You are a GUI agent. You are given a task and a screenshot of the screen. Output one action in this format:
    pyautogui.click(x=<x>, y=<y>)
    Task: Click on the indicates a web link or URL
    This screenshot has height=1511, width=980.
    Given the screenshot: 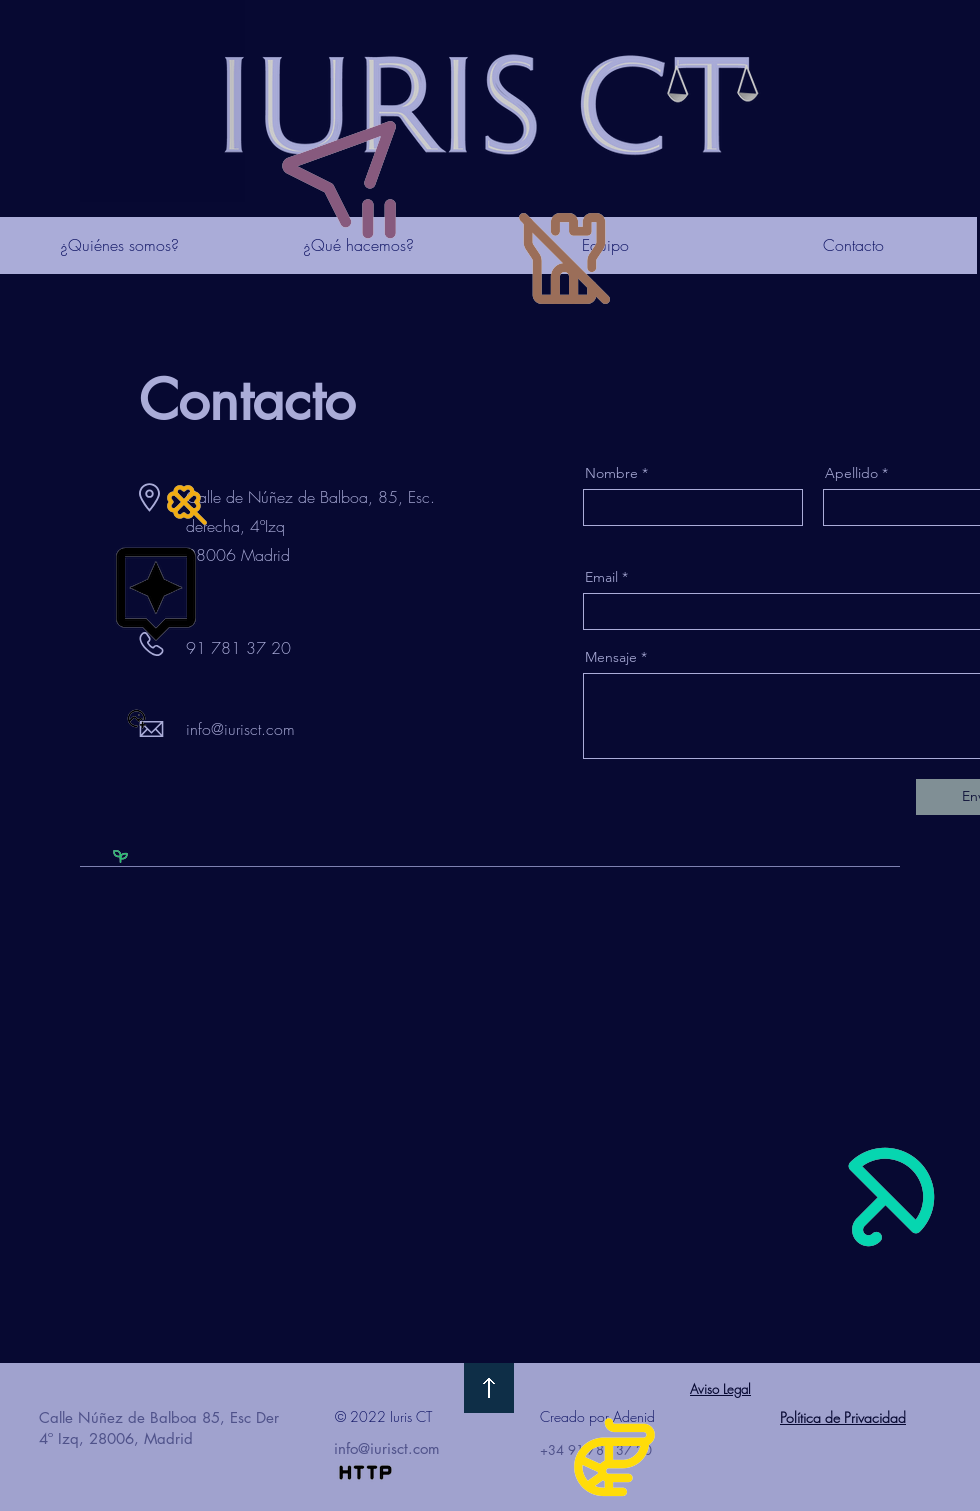 What is the action you would take?
    pyautogui.click(x=365, y=1472)
    